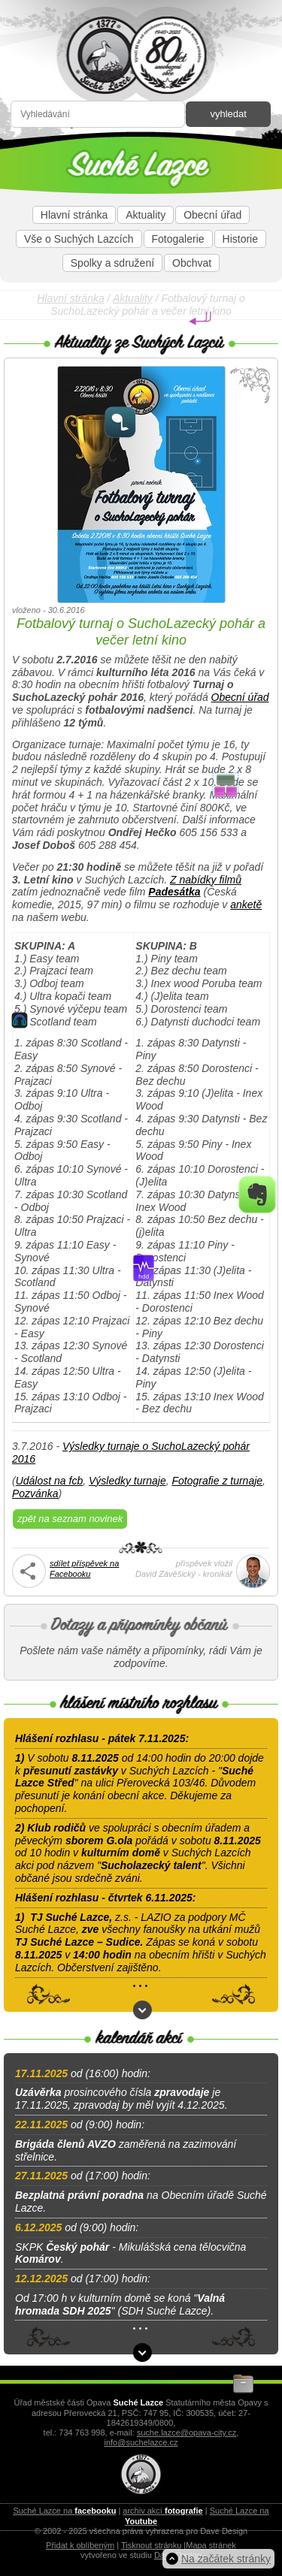 The width and height of the screenshot is (282, 2576). Describe the element at coordinates (257, 1194) in the screenshot. I see `open evernote note-taking app` at that location.